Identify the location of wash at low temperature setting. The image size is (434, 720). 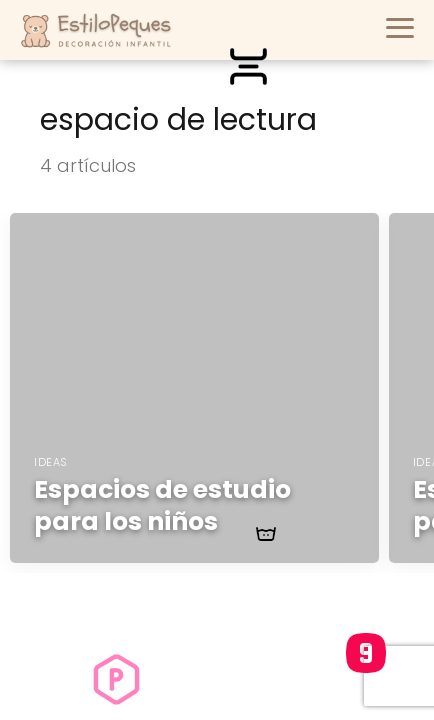
(266, 534).